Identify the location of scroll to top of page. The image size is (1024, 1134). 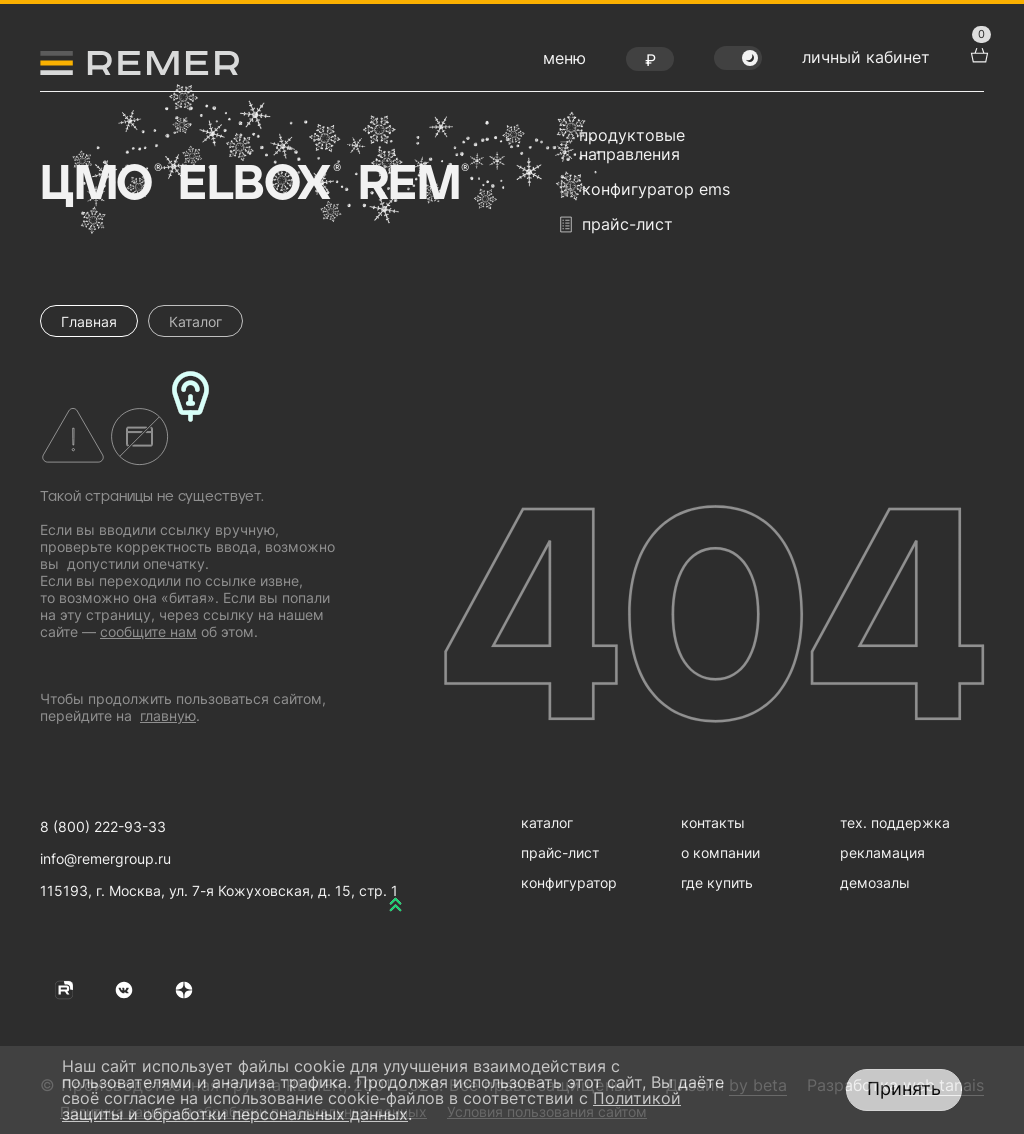
(395, 904).